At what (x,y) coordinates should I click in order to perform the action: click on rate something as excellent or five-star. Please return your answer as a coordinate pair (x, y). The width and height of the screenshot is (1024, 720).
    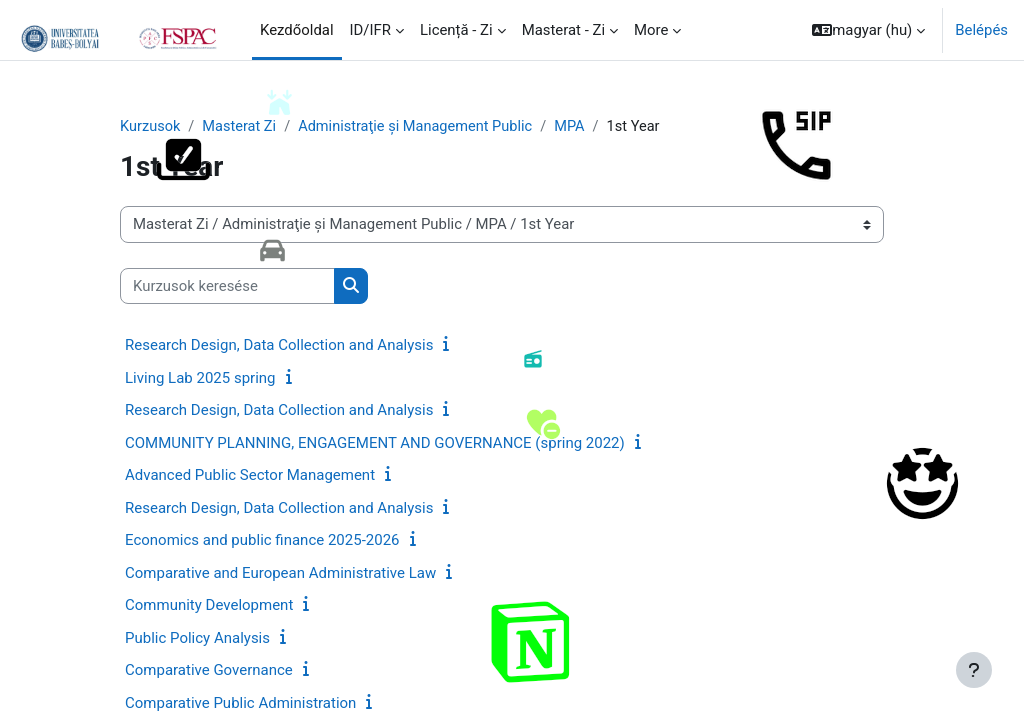
    Looking at the image, I should click on (922, 483).